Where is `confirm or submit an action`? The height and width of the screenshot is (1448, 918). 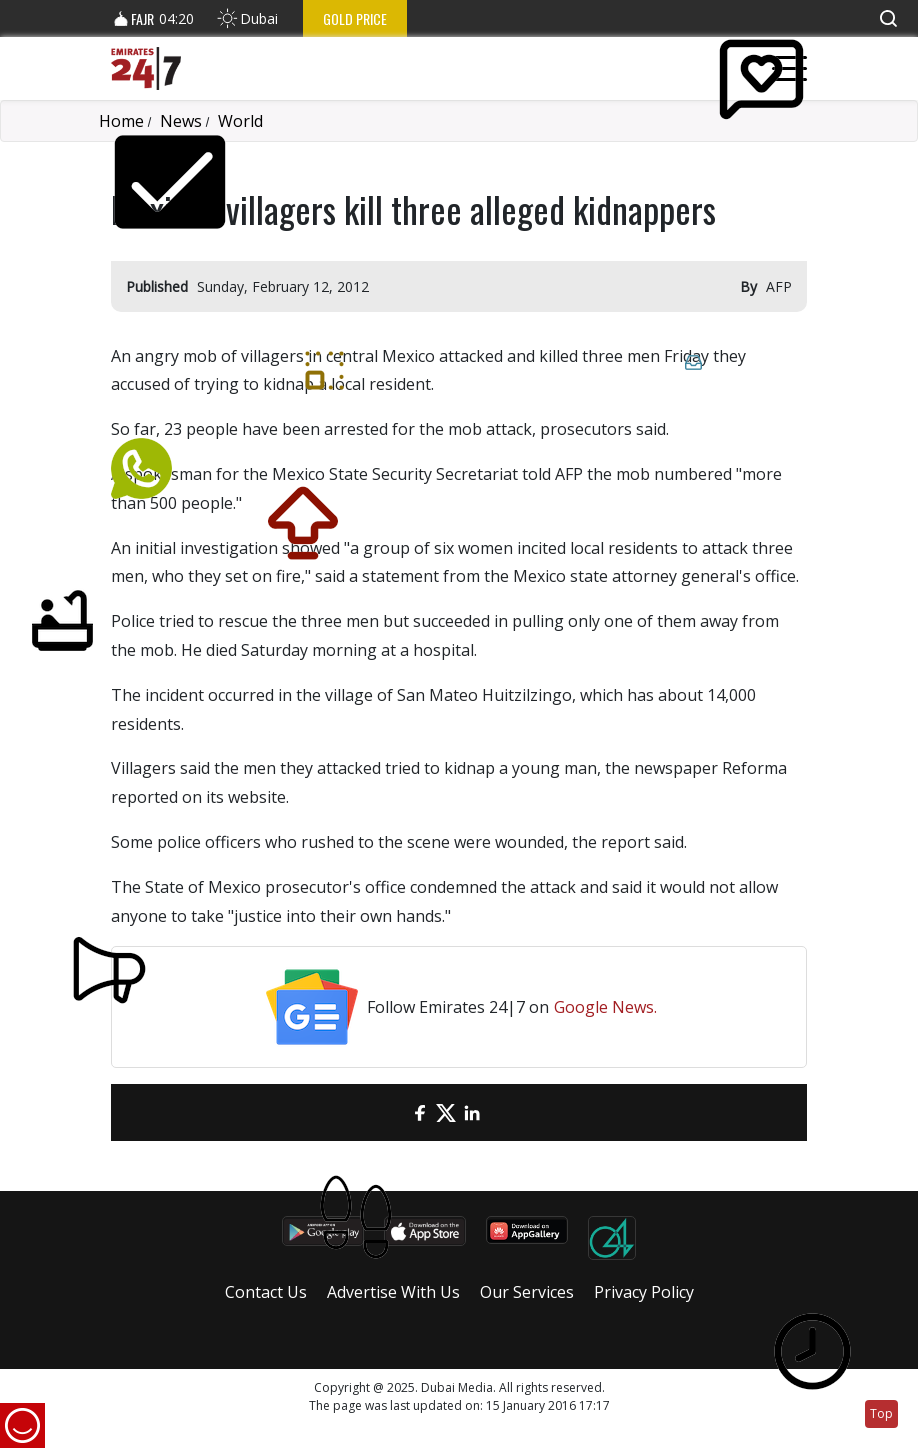
confirm or submit an action is located at coordinates (170, 182).